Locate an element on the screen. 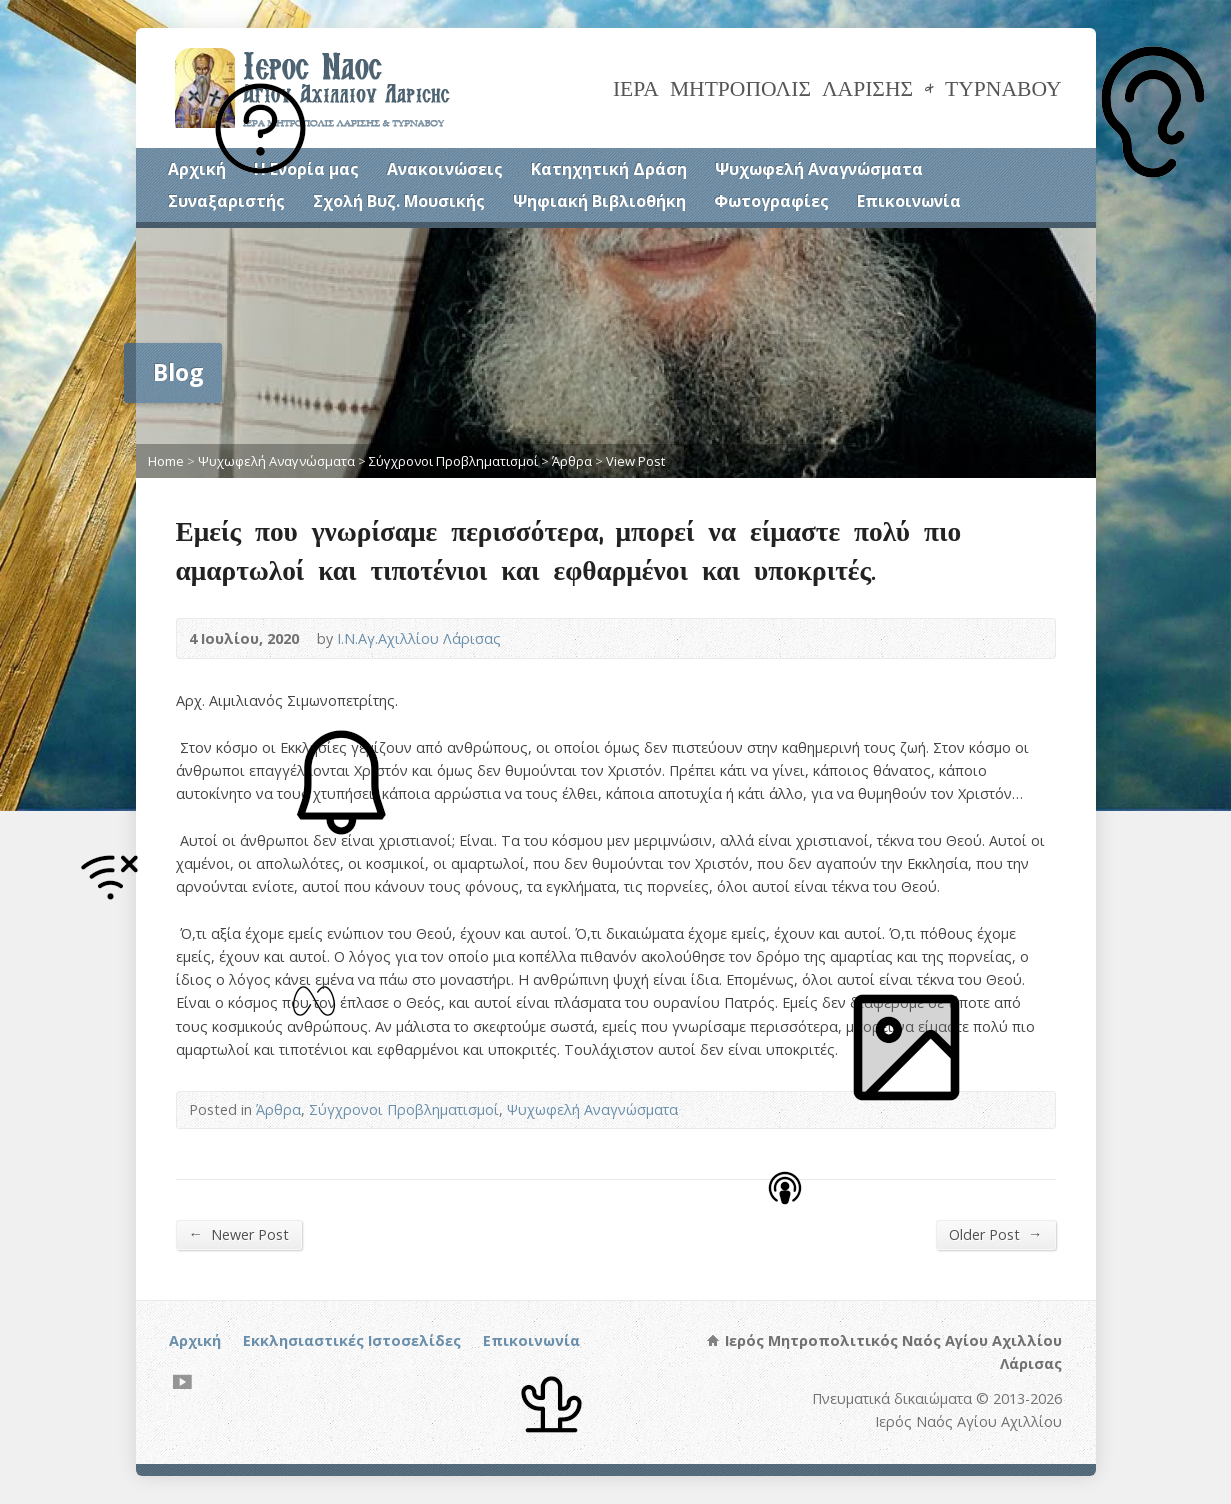 This screenshot has height=1504, width=1231. view notifications is located at coordinates (341, 782).